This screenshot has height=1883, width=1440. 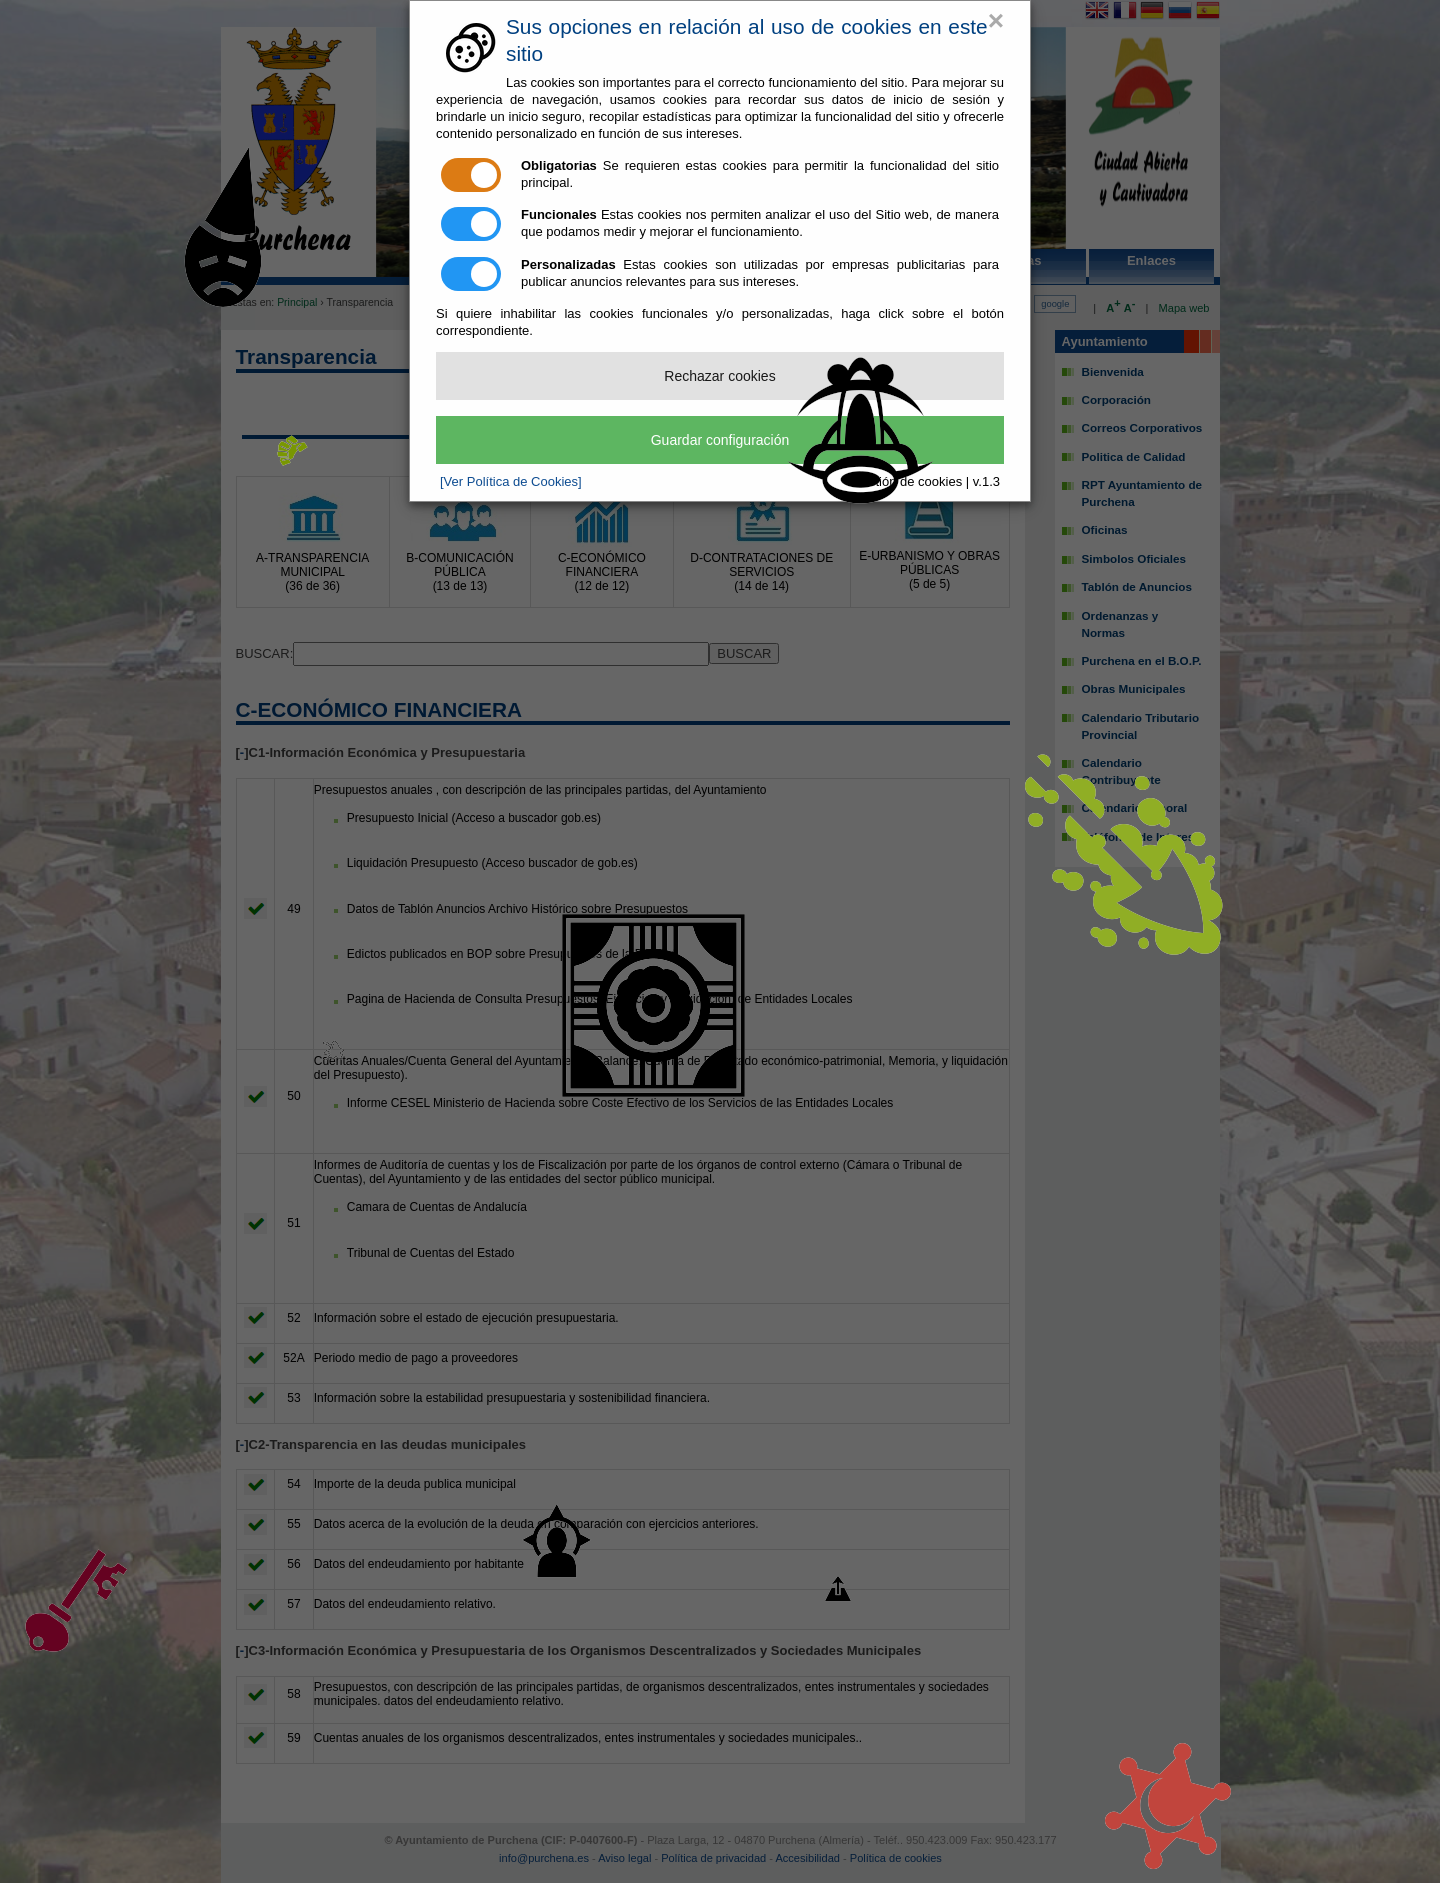 What do you see at coordinates (860, 430) in the screenshot?
I see `alien invasion or UFO event in game` at bounding box center [860, 430].